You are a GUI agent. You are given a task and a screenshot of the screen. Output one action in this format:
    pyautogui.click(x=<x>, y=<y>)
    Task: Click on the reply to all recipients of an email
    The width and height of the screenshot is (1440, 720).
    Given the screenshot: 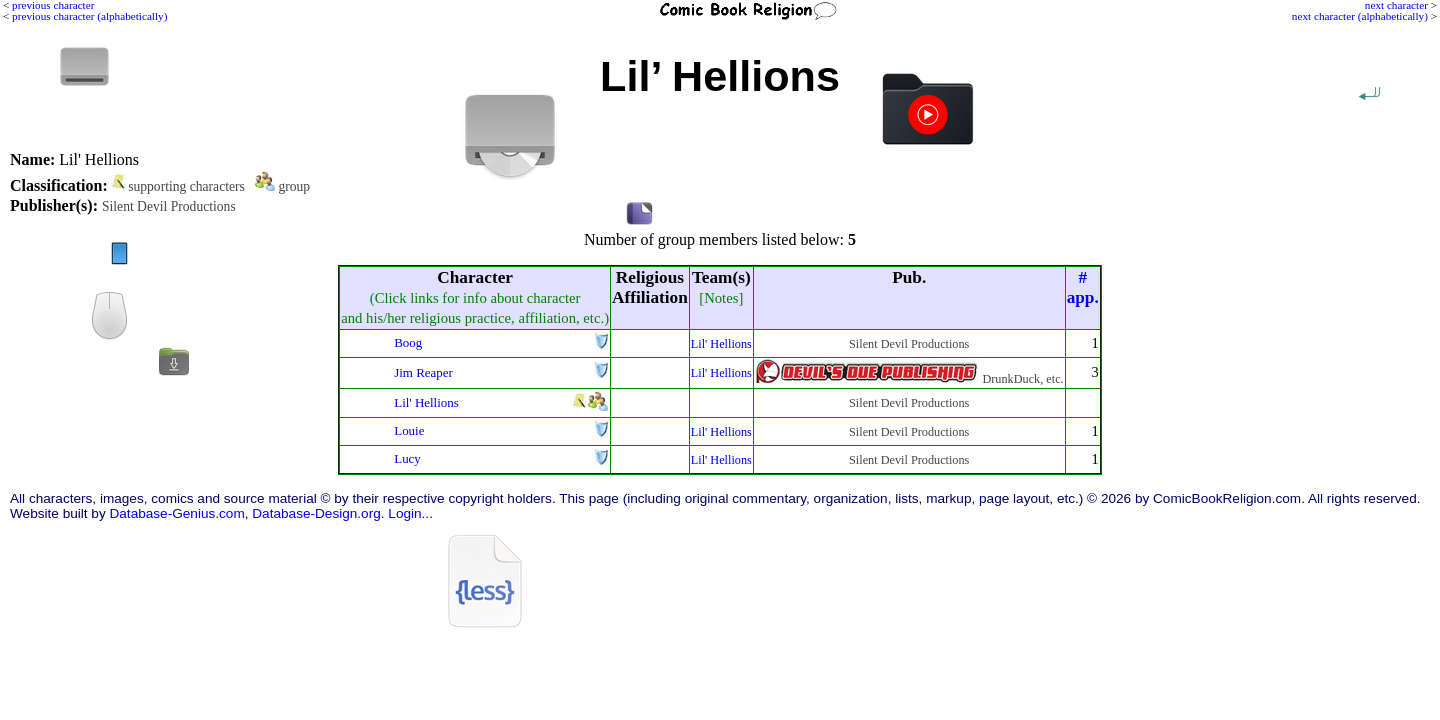 What is the action you would take?
    pyautogui.click(x=1369, y=92)
    